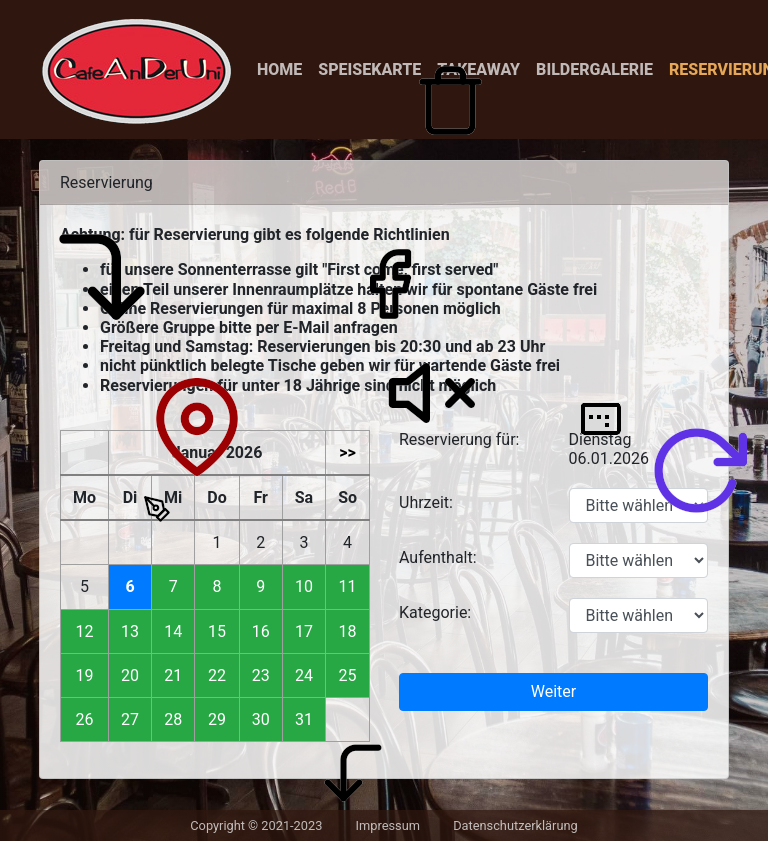 Image resolution: width=768 pixels, height=841 pixels. Describe the element at coordinates (389, 284) in the screenshot. I see `open Facebook app` at that location.